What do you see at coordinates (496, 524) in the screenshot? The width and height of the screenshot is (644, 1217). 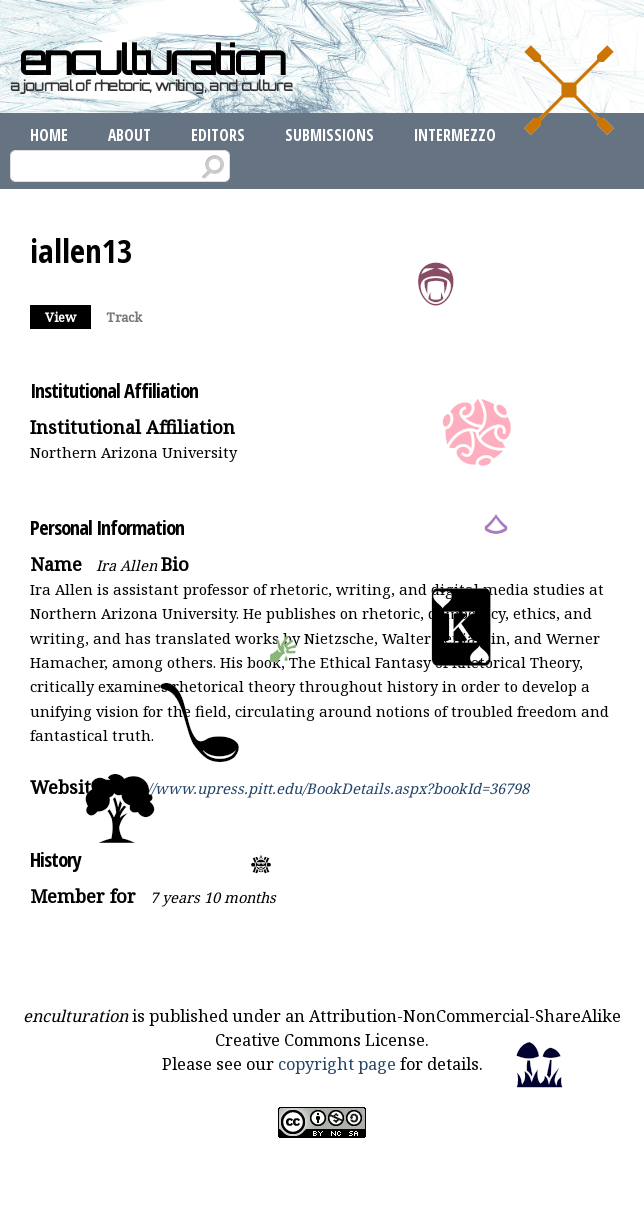 I see `indicates private first class military rank` at bounding box center [496, 524].